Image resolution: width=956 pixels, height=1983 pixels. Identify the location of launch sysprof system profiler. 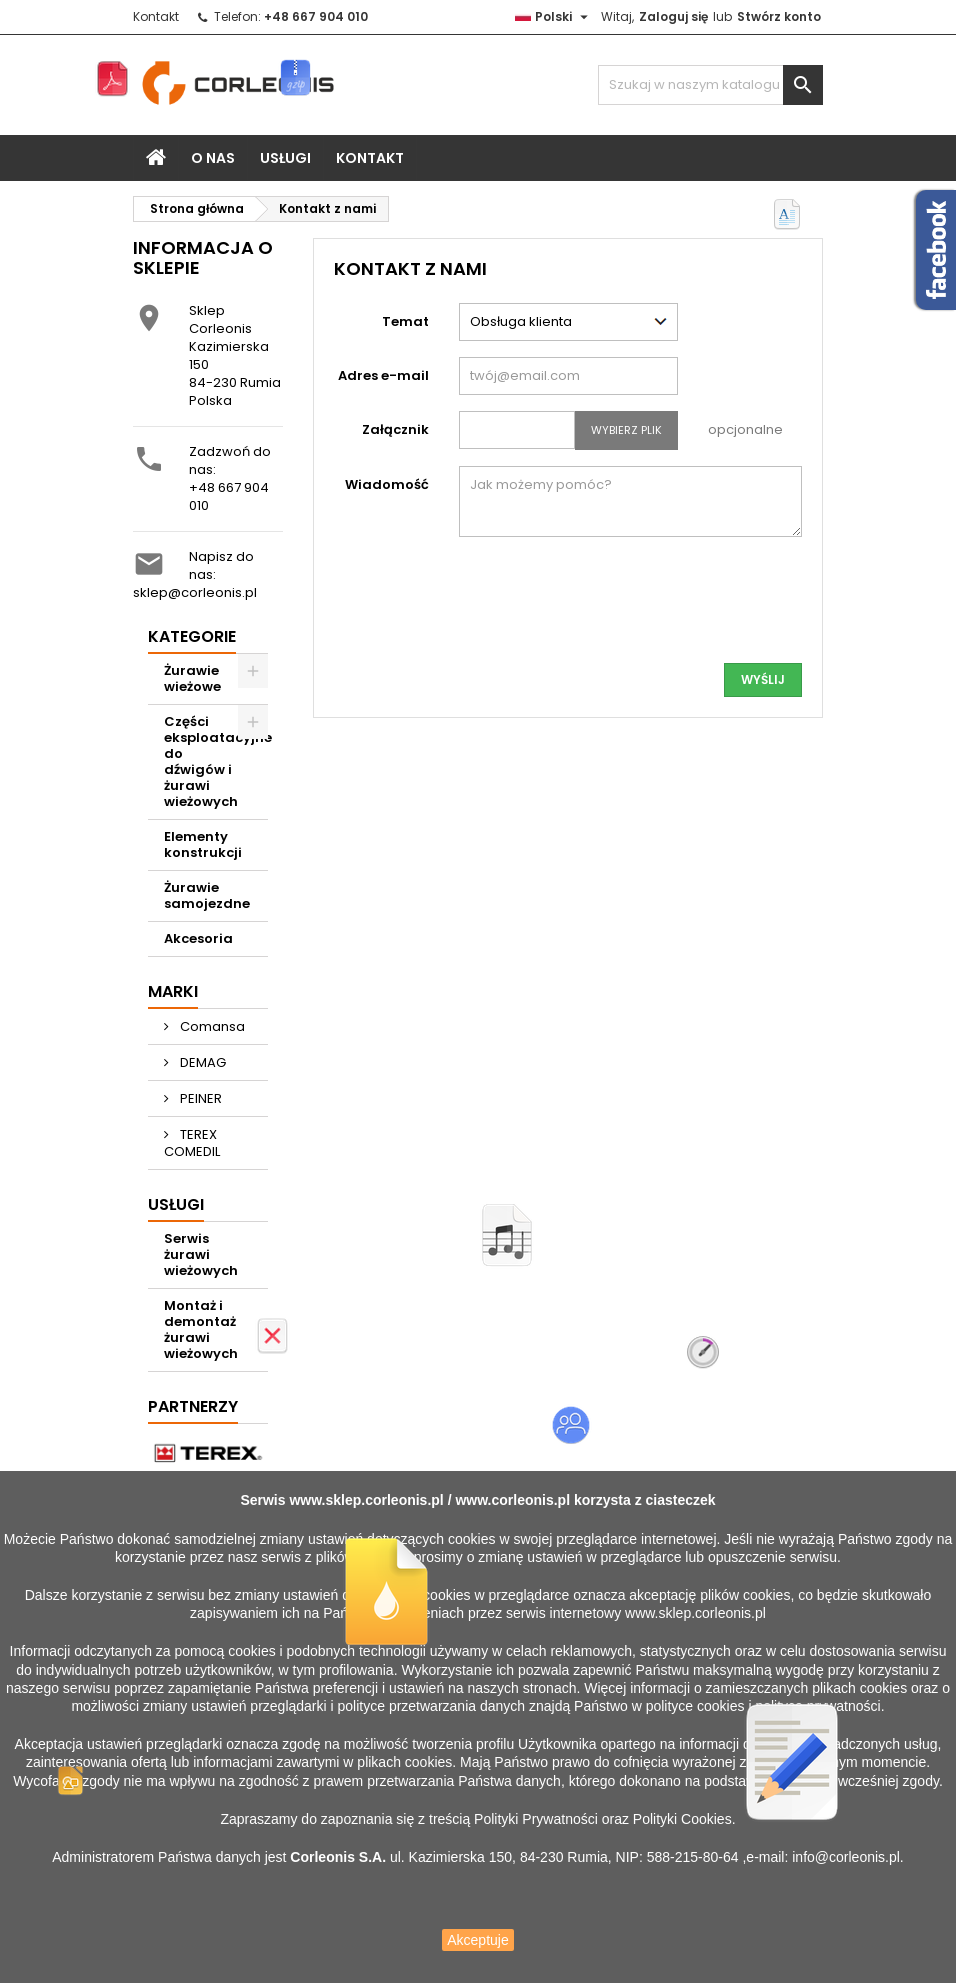
(703, 1352).